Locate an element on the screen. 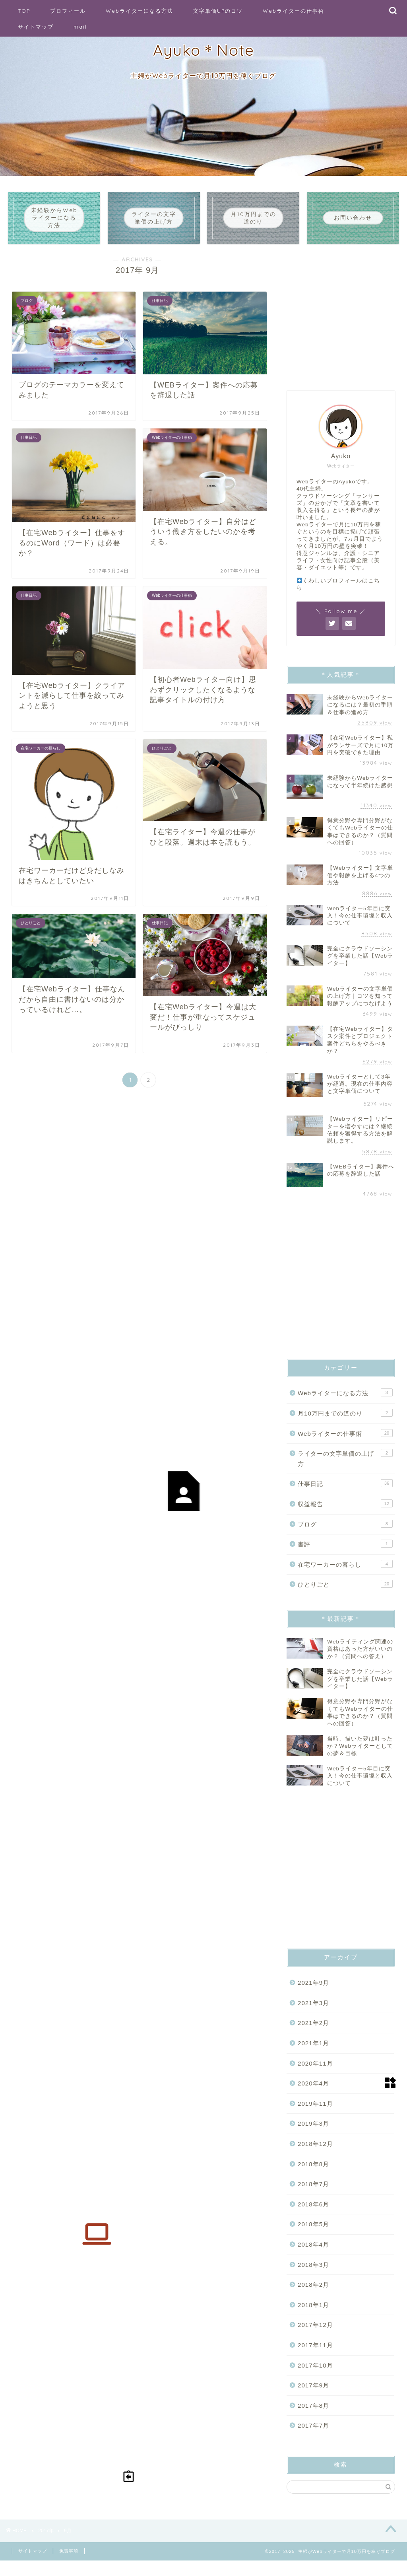  return or send back an assignment is located at coordinates (128, 2477).